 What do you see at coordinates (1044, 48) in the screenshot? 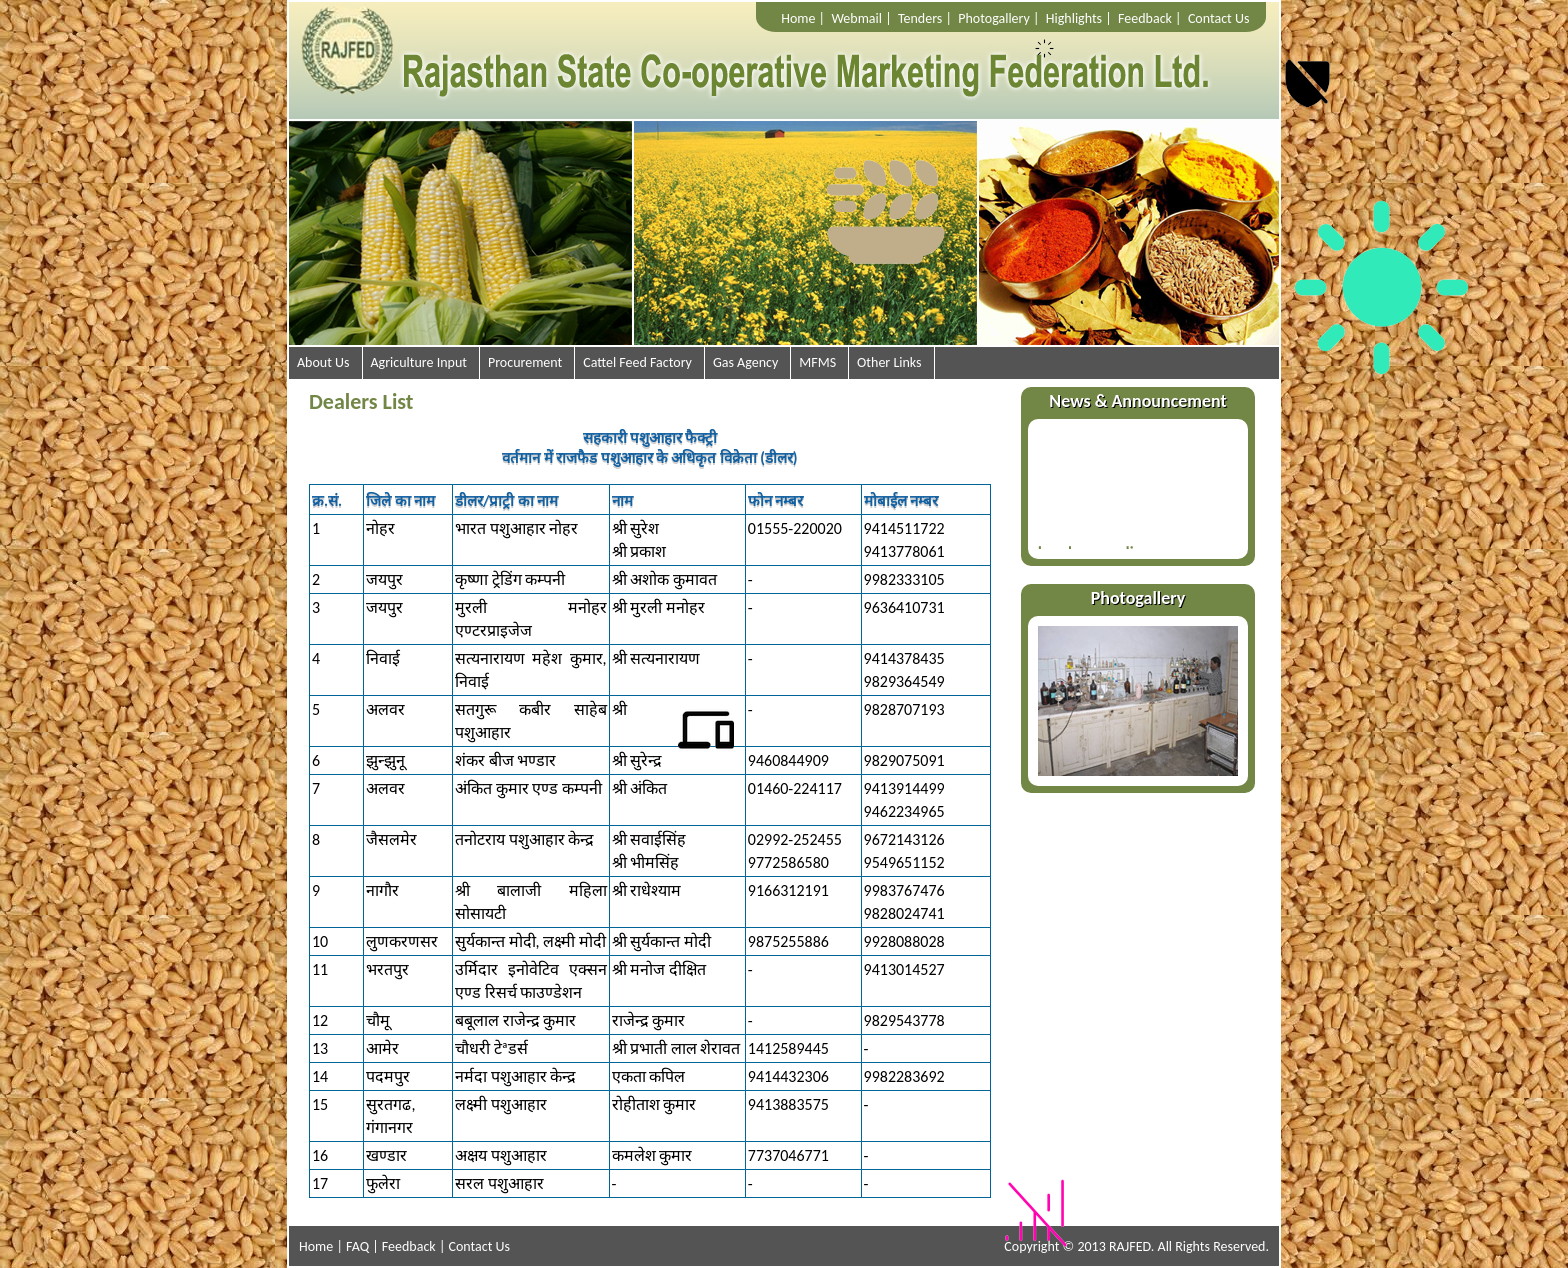
I see `loading content in progress` at bounding box center [1044, 48].